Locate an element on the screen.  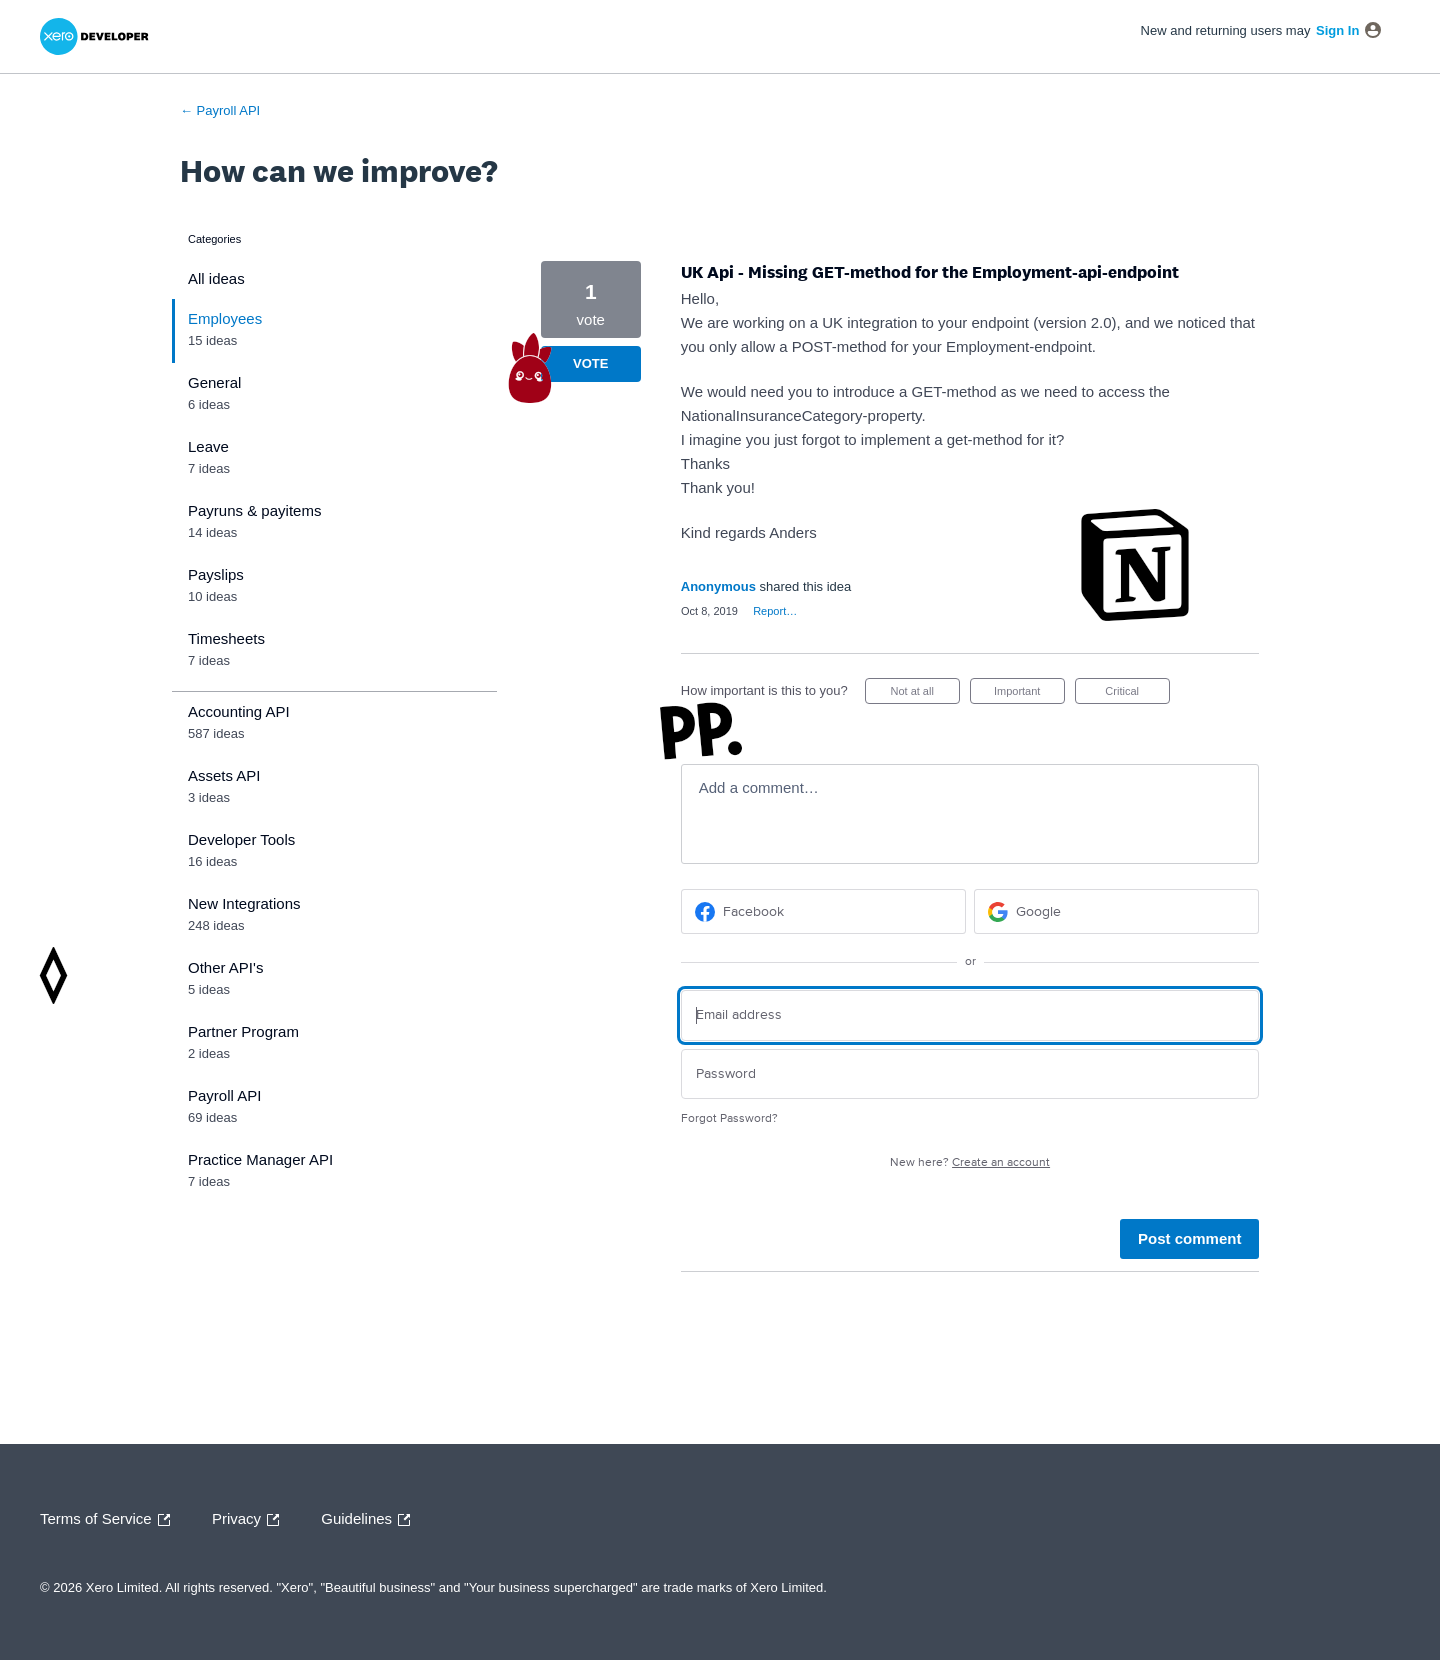
pinia state management library logo is located at coordinates (530, 368).